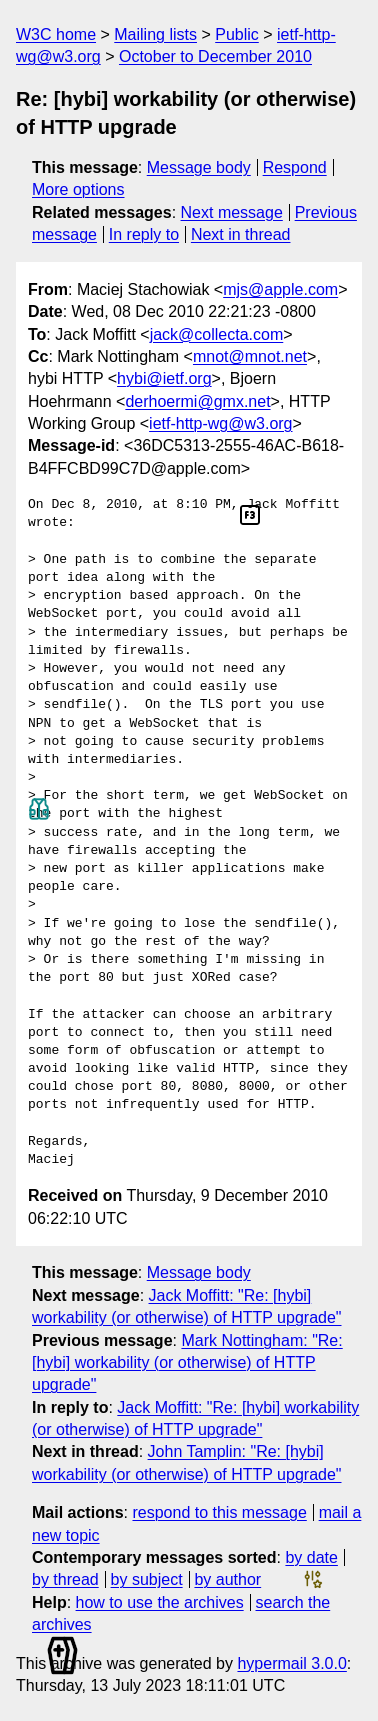 This screenshot has width=378, height=1721. I want to click on indicates deceased or death-related content, so click(62, 1655).